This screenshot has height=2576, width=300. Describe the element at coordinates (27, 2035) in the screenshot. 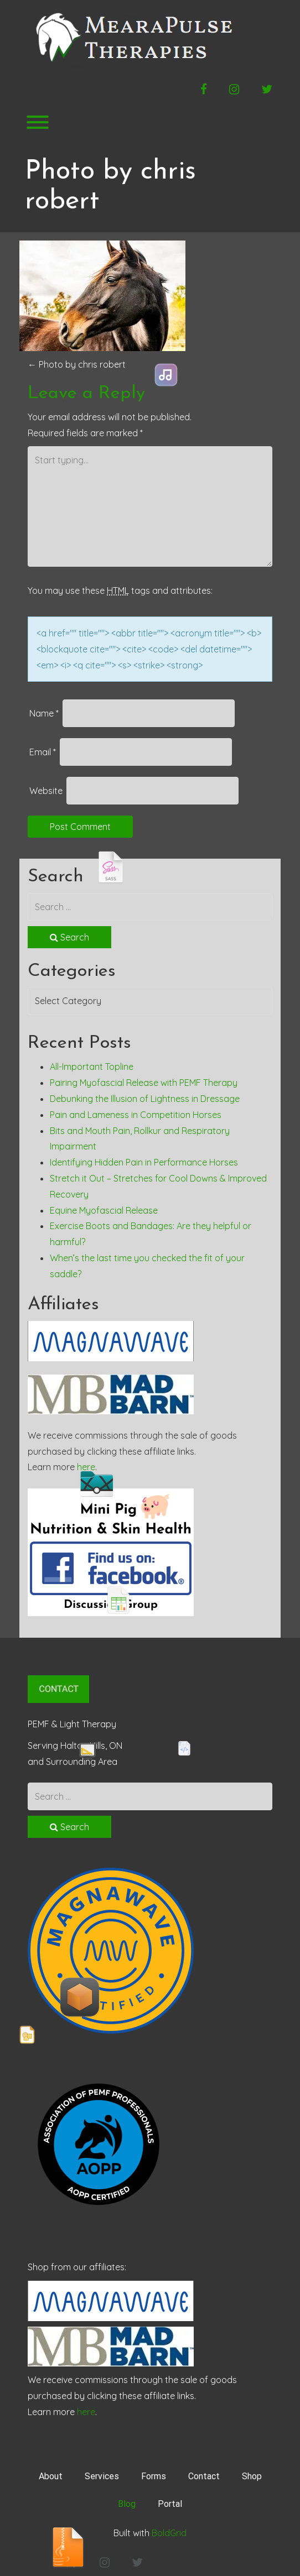

I see `a libreoffice draw document file` at that location.